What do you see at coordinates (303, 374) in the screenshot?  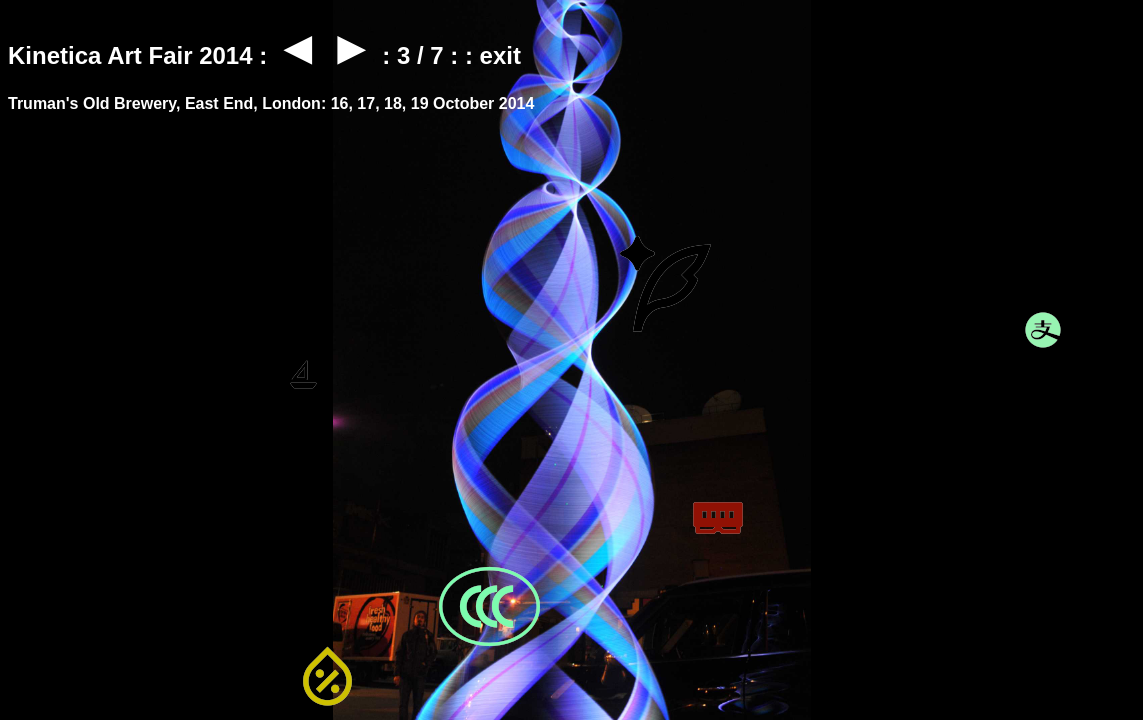 I see `navigate to sailing or boating features` at bounding box center [303, 374].